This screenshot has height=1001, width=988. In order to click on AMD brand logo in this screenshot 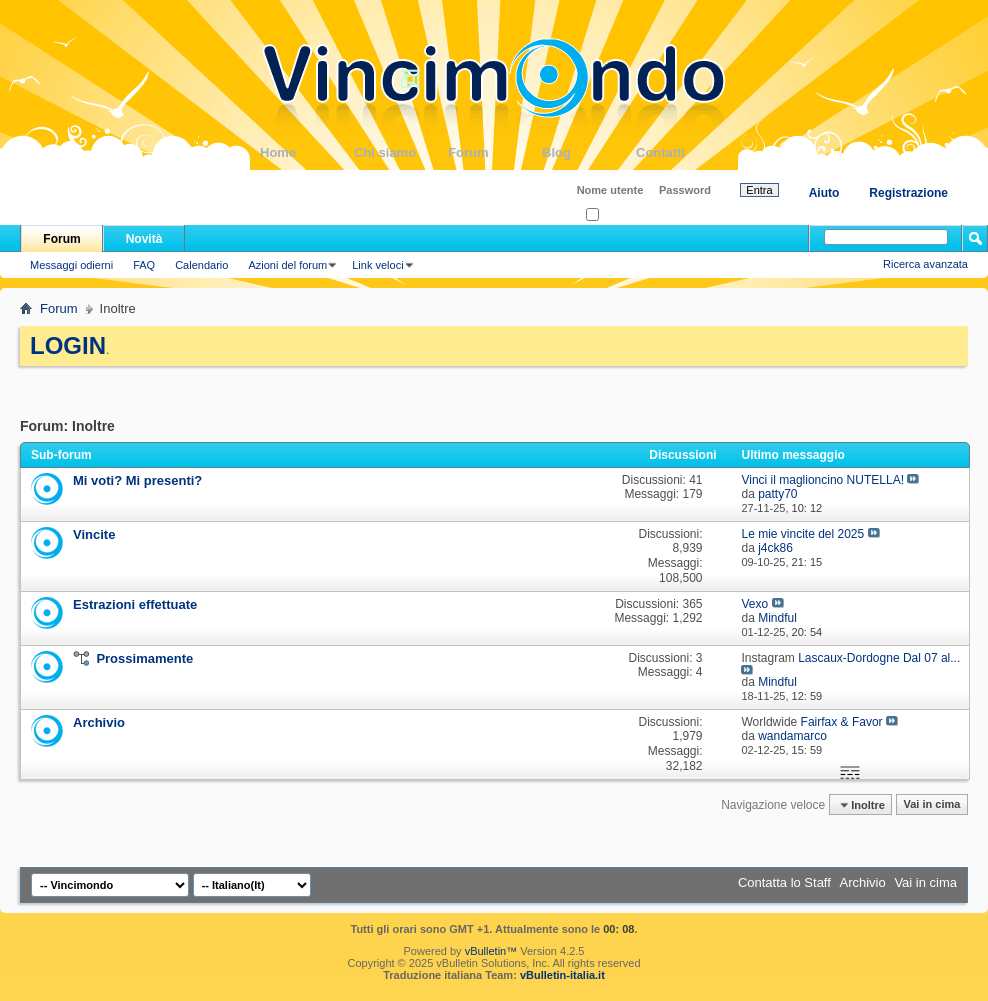, I will do `click(410, 79)`.